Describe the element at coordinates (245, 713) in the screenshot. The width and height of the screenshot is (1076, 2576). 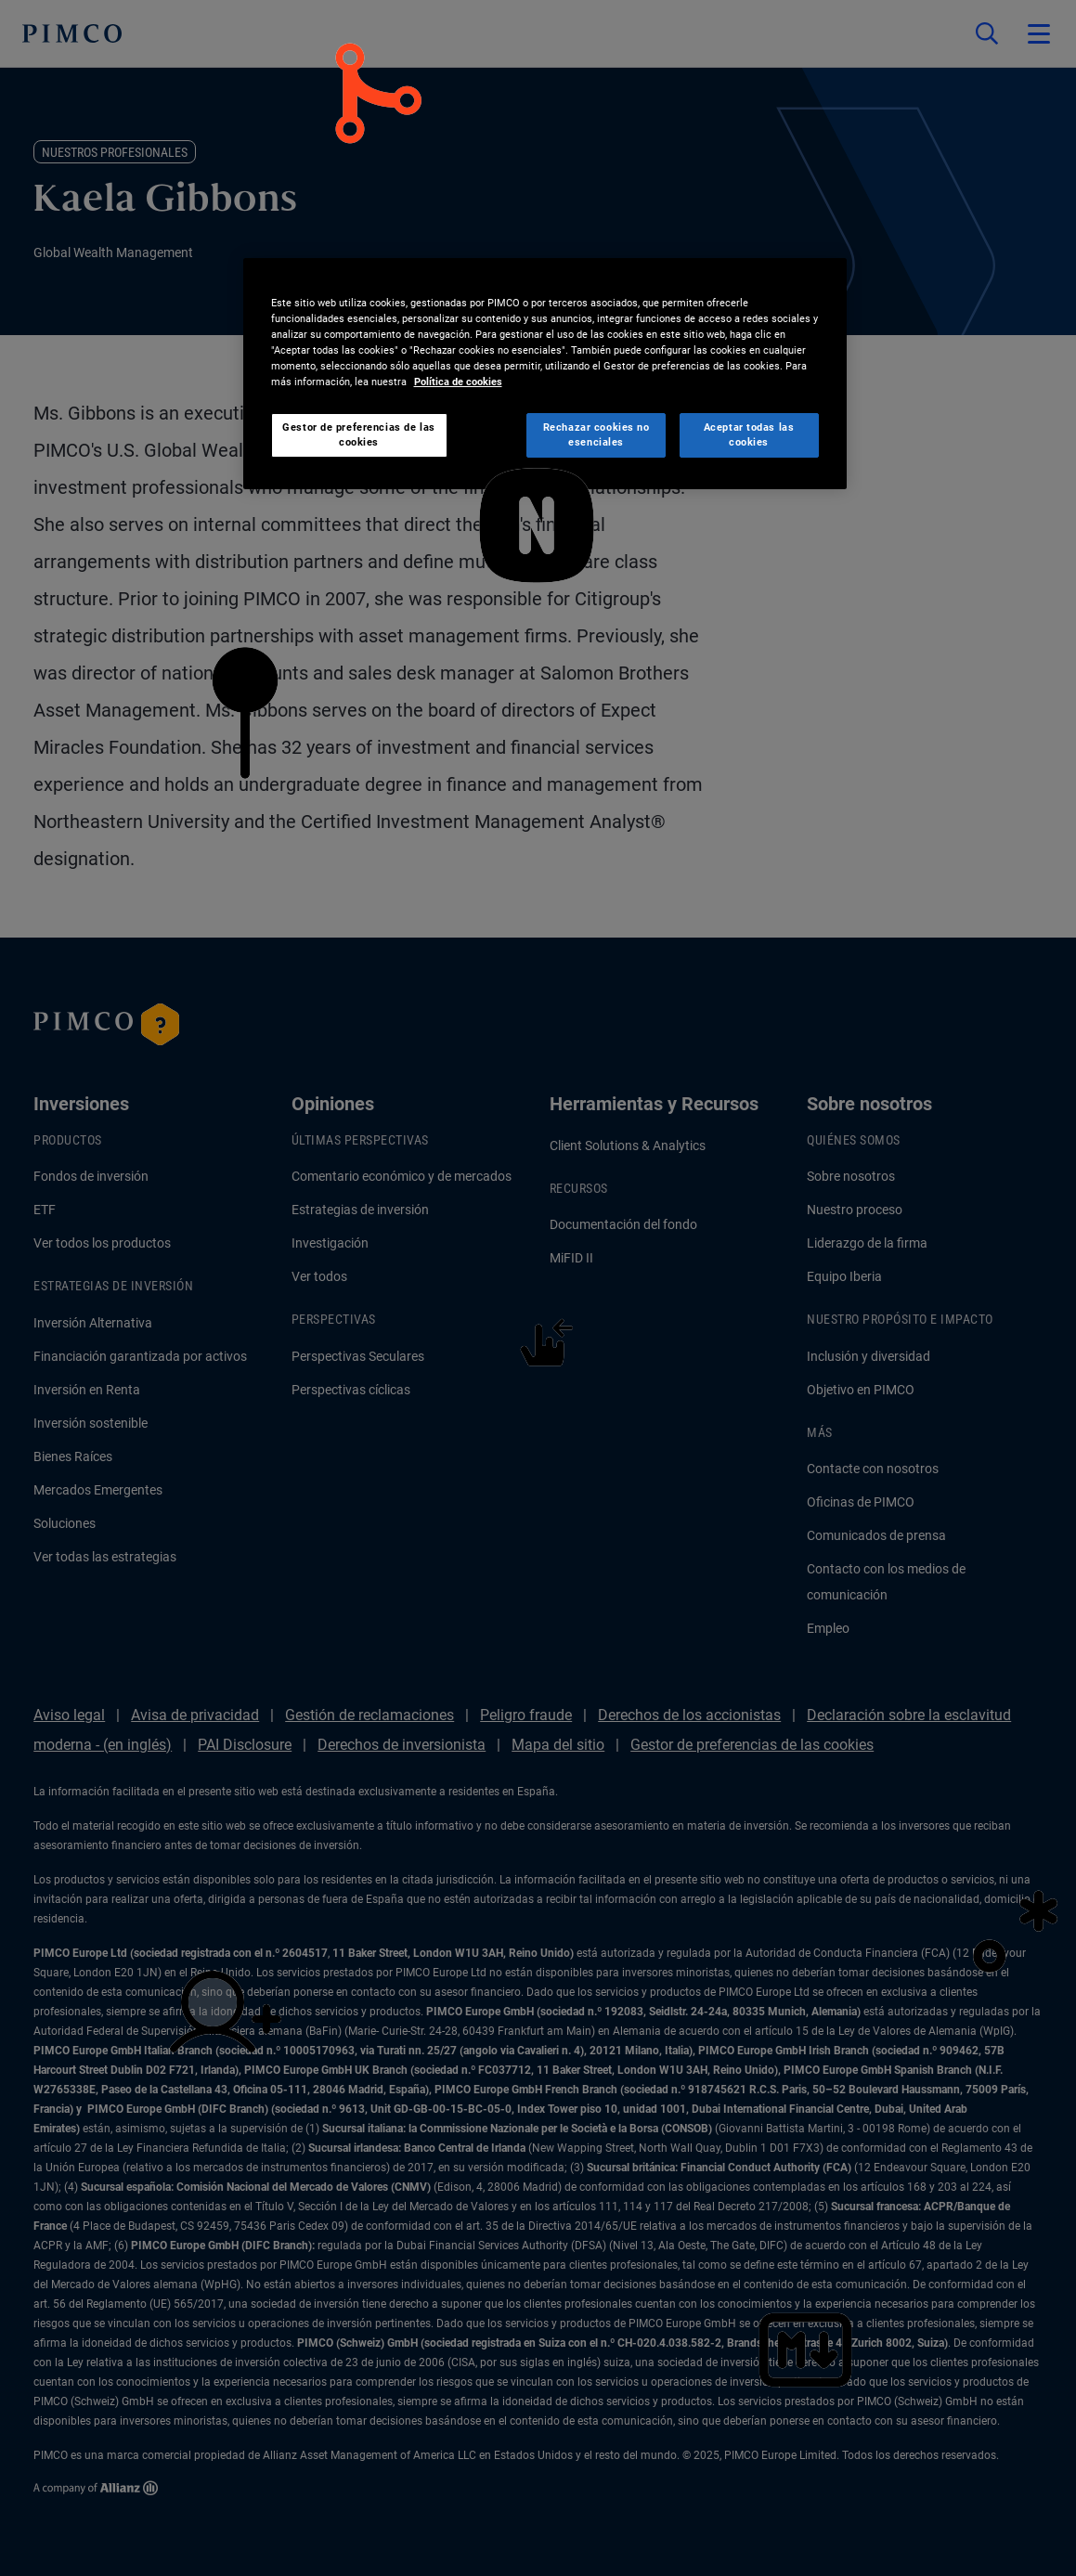
I see `mark a location on the map` at that location.